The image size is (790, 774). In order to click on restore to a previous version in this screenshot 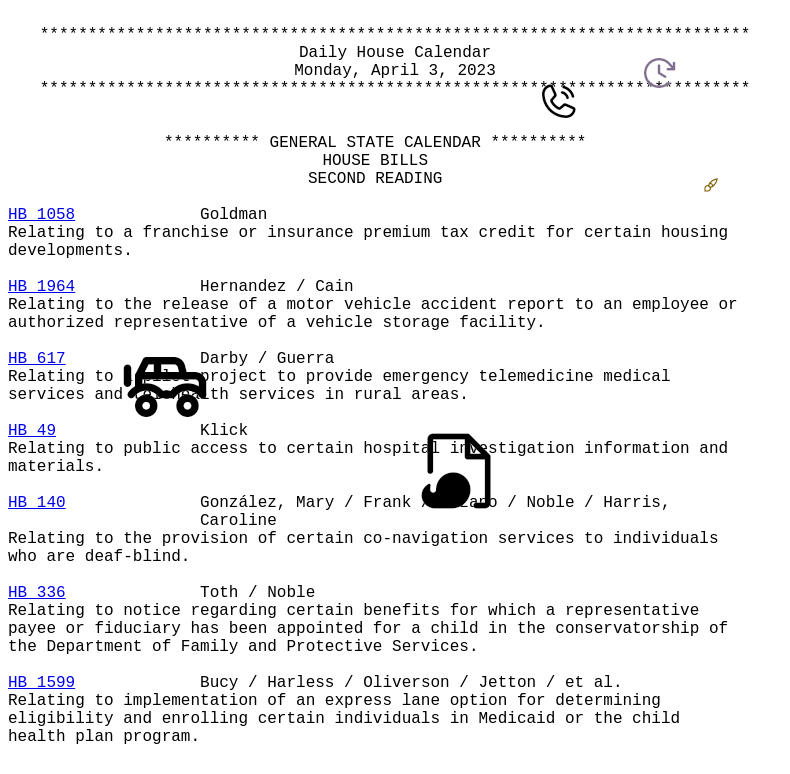, I will do `click(659, 73)`.